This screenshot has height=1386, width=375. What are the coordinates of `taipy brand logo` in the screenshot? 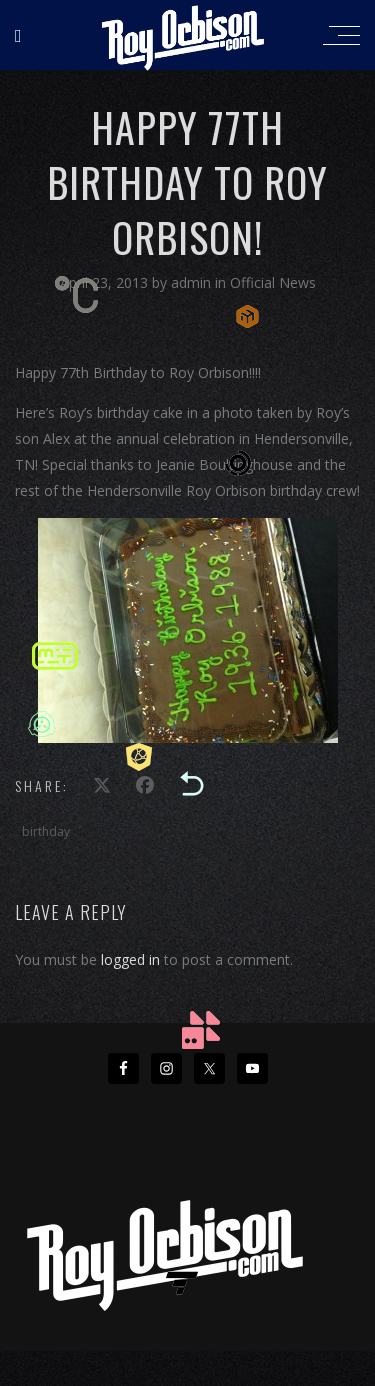 It's located at (182, 1283).